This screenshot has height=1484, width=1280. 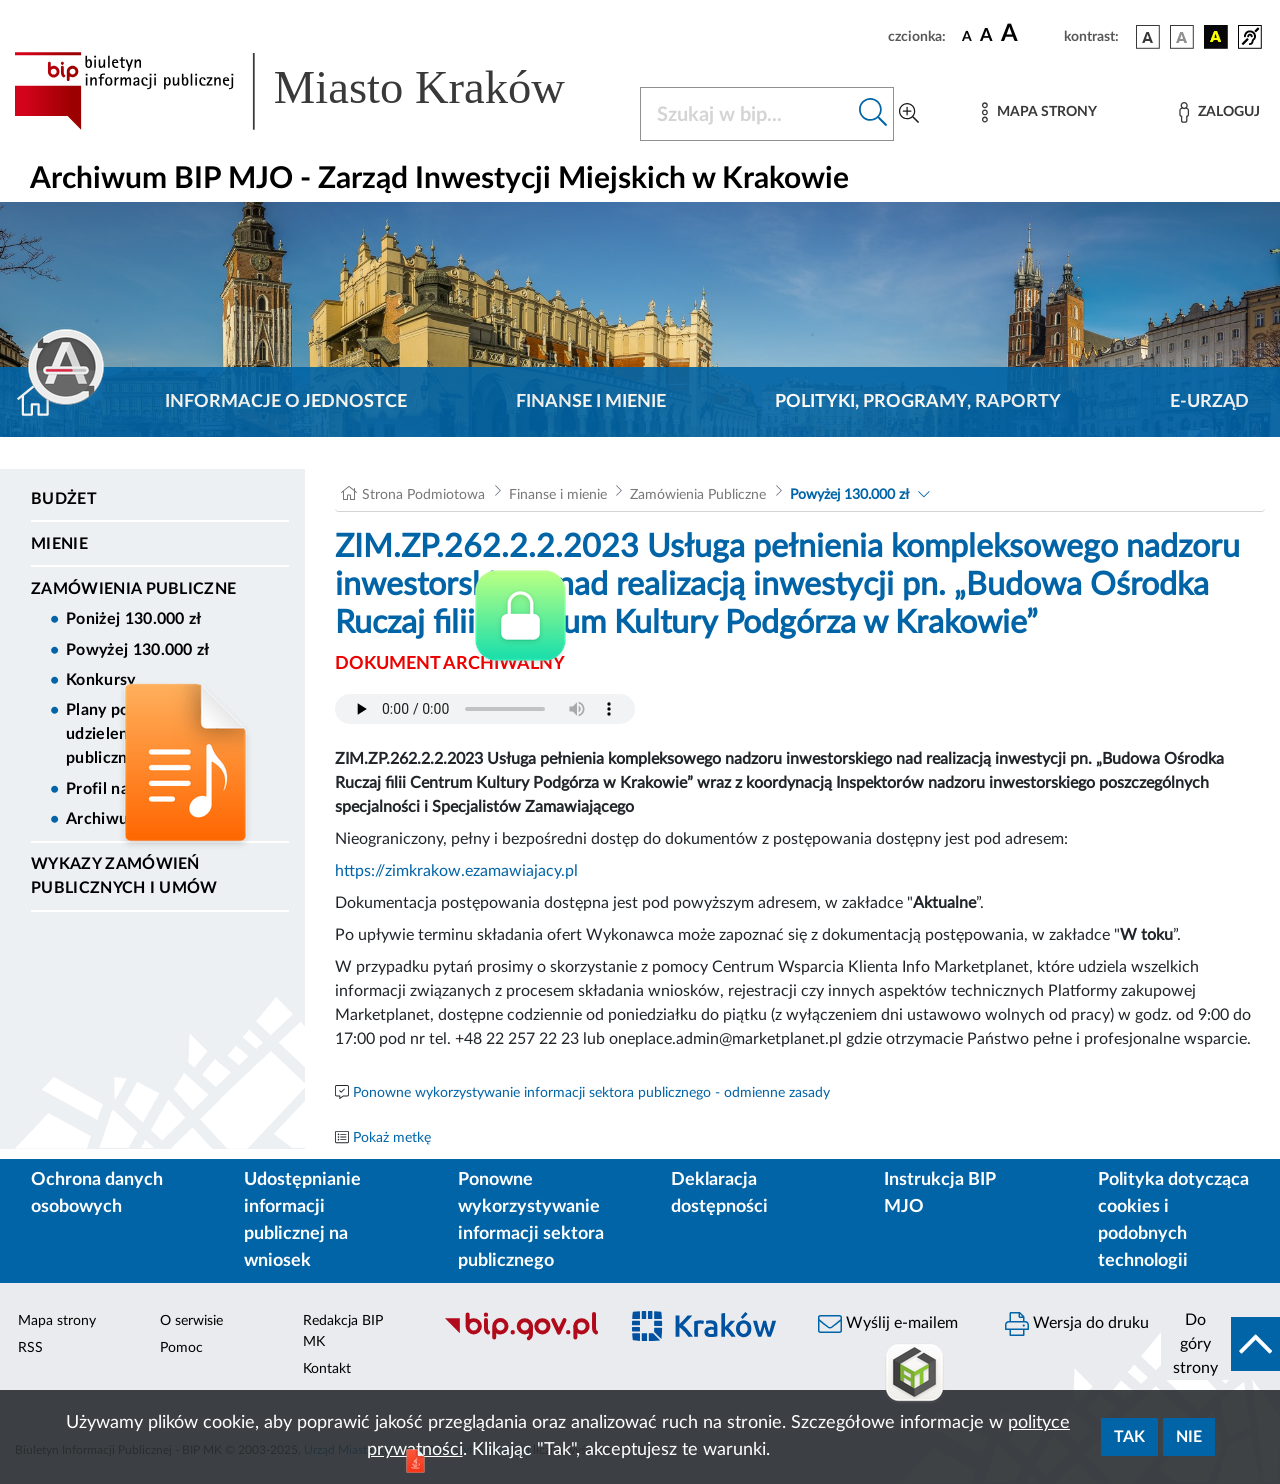 I want to click on java source code file, so click(x=415, y=1461).